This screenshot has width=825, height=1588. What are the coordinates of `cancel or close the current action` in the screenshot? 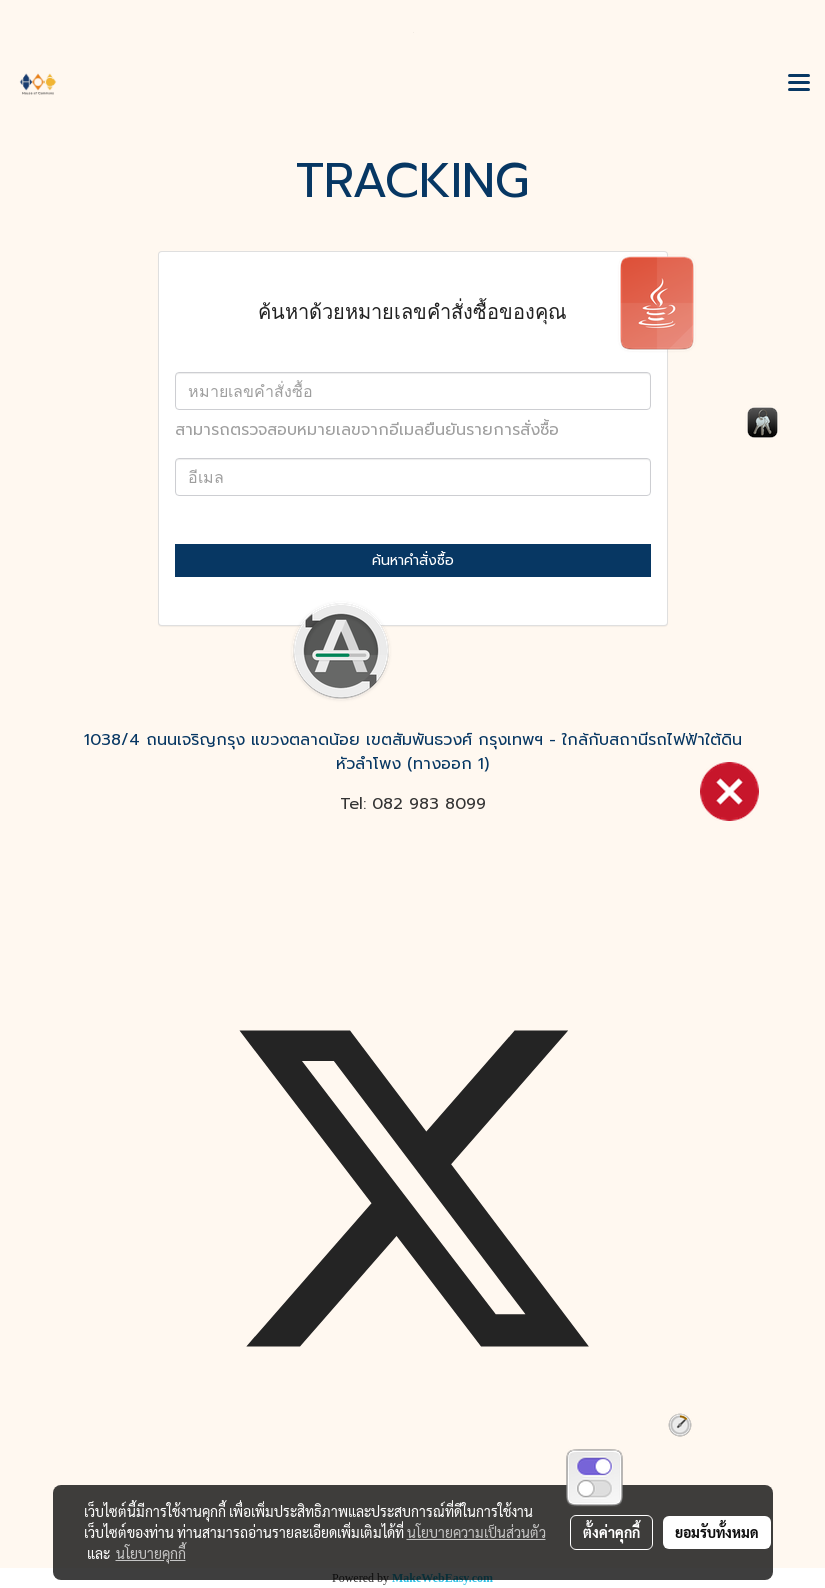 It's located at (729, 791).